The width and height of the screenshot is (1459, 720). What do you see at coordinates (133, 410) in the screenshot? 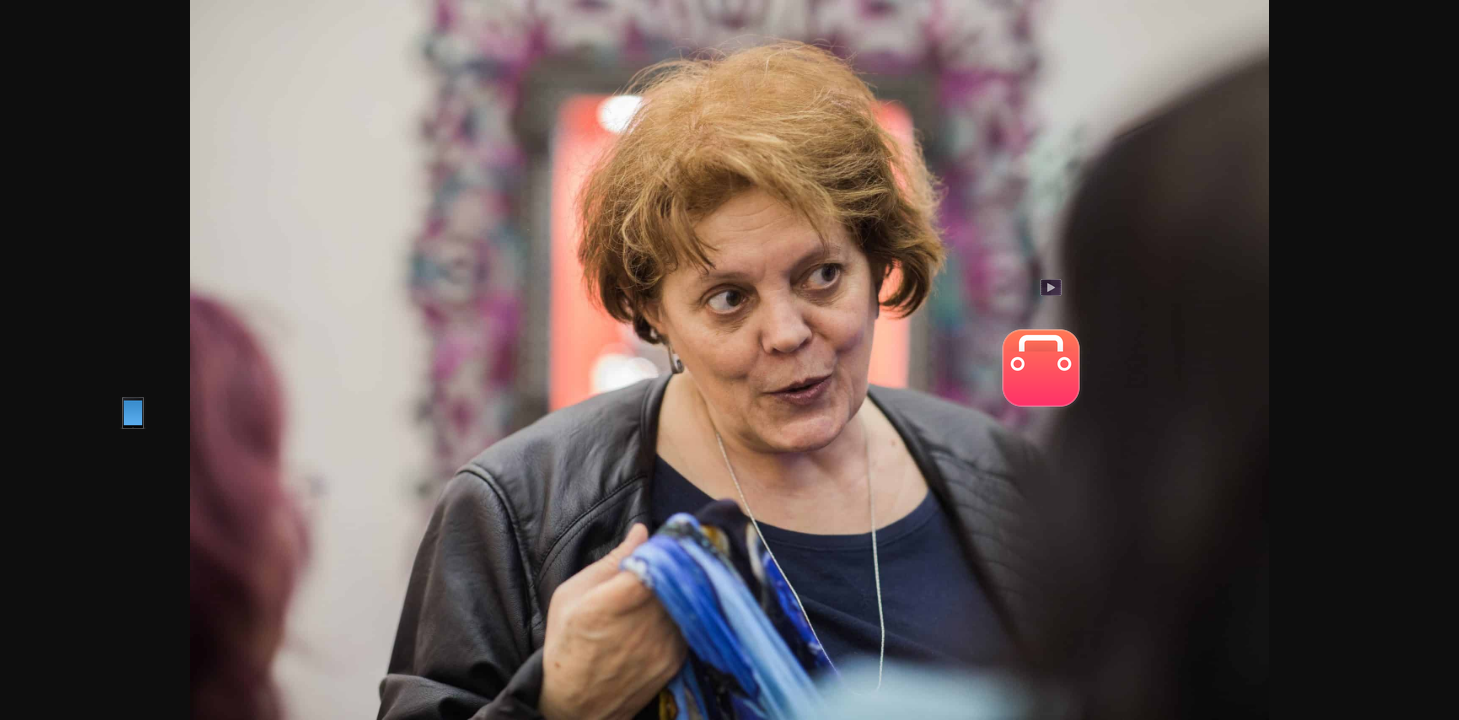
I see `indicates a connected iPad mini device` at bounding box center [133, 410].